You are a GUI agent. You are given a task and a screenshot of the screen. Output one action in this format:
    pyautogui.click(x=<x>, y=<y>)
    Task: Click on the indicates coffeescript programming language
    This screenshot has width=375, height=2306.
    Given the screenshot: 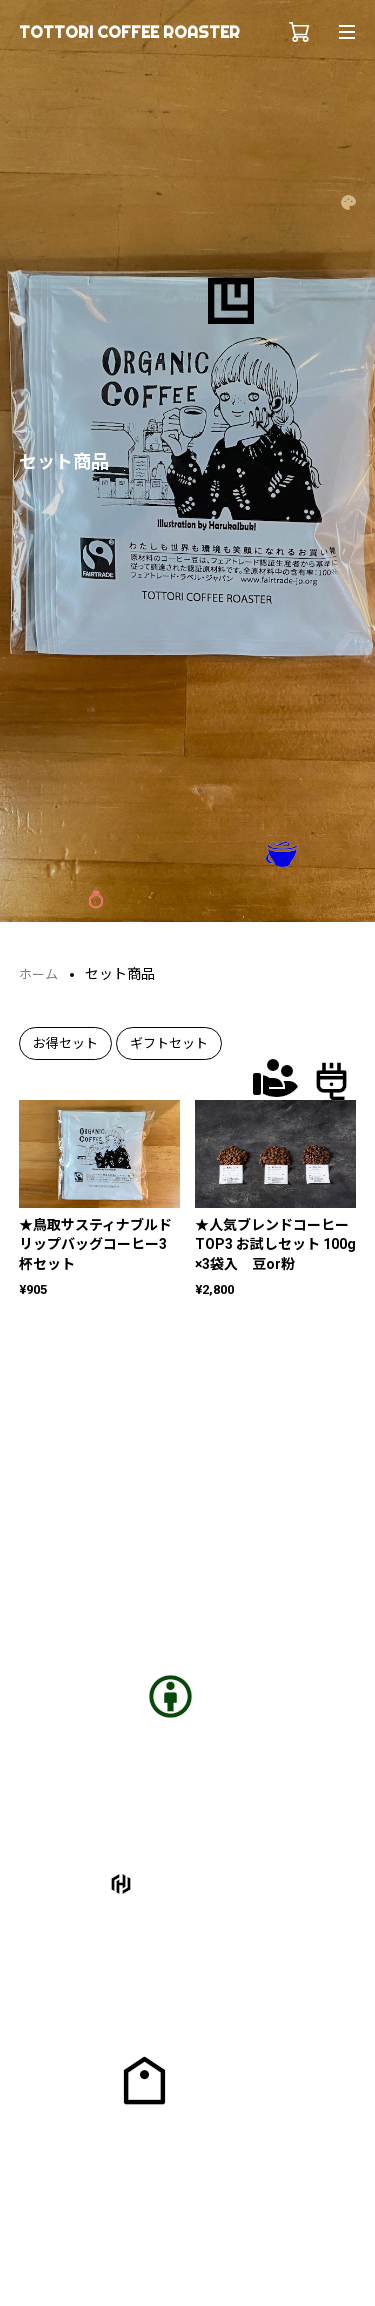 What is the action you would take?
    pyautogui.click(x=281, y=854)
    